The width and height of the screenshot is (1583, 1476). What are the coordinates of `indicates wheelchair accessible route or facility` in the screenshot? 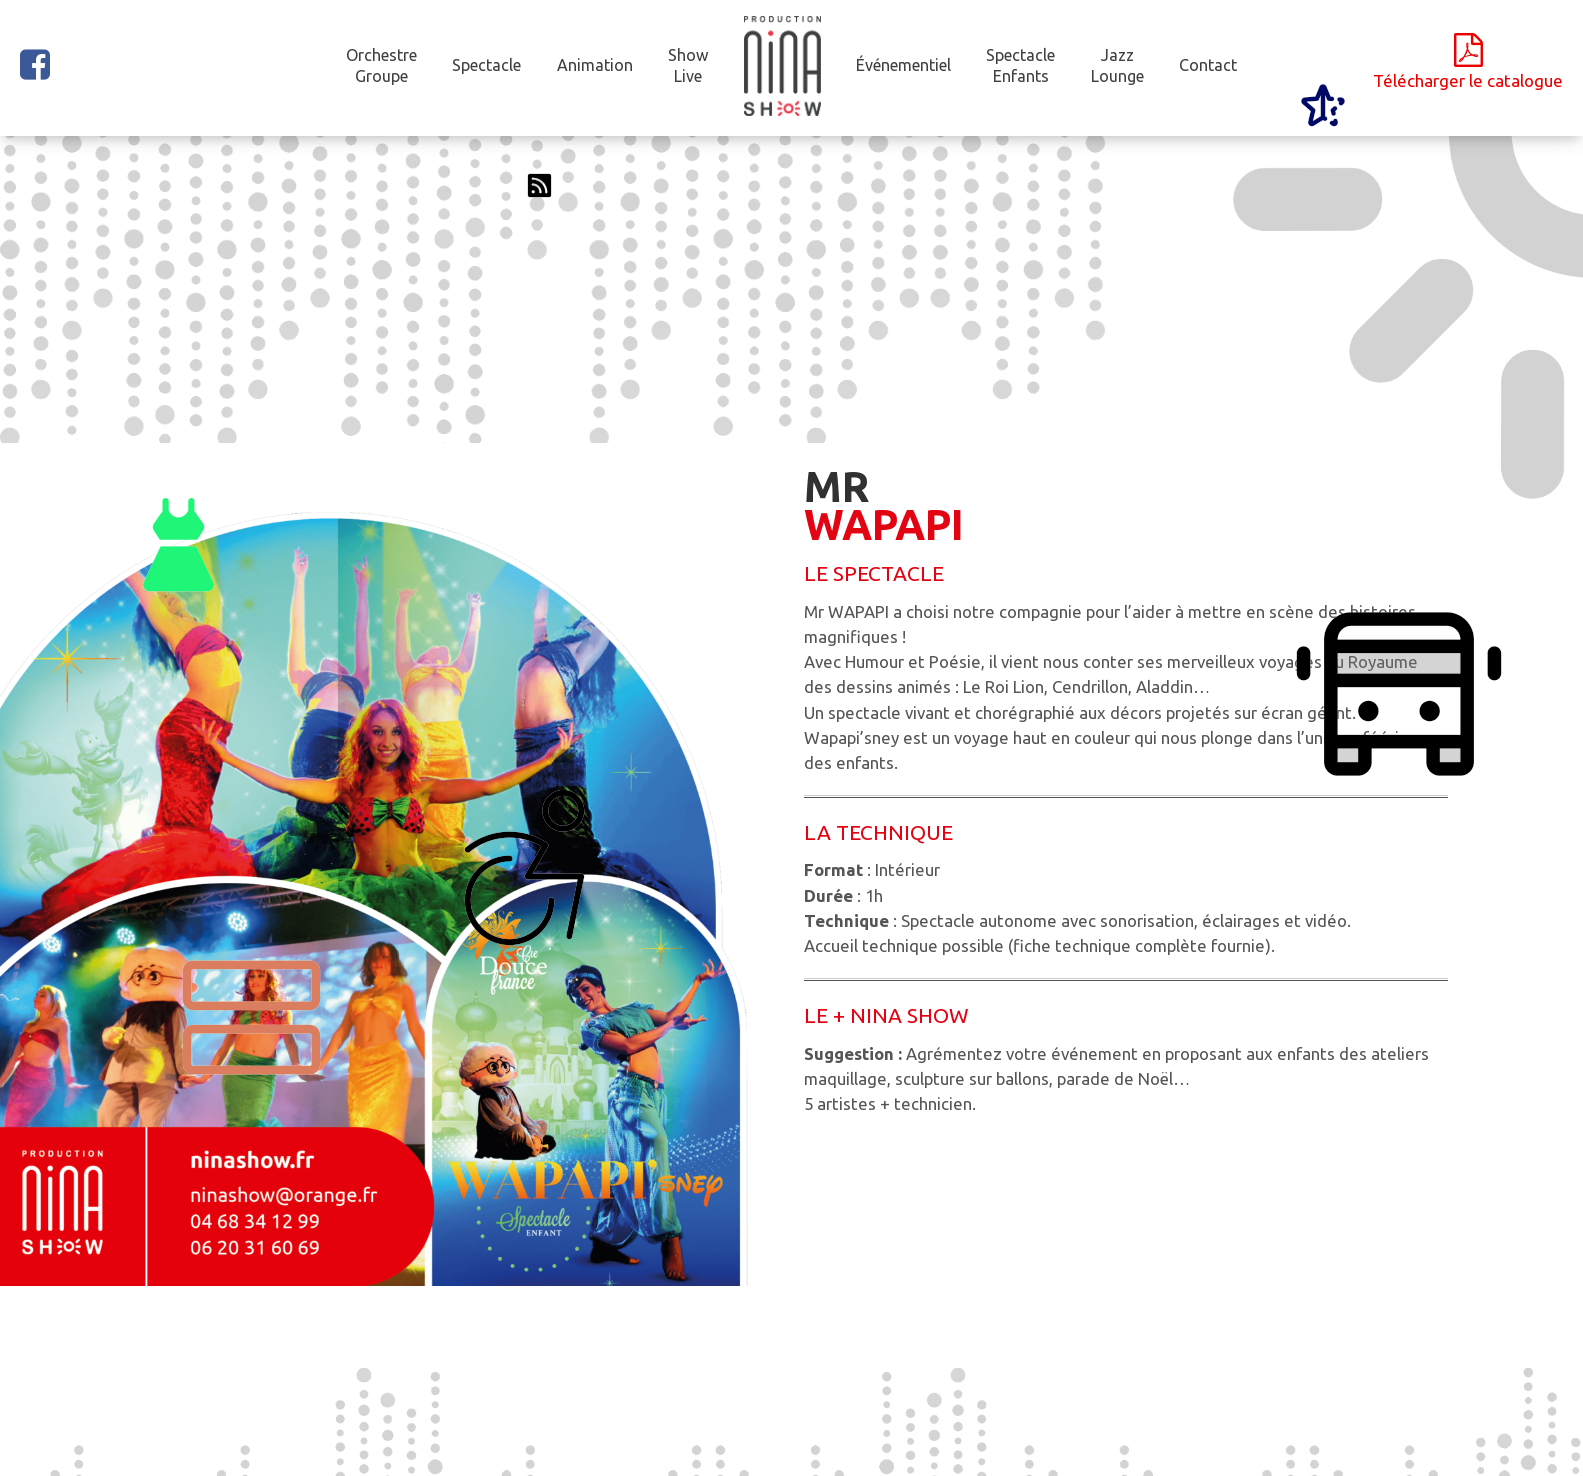 It's located at (527, 870).